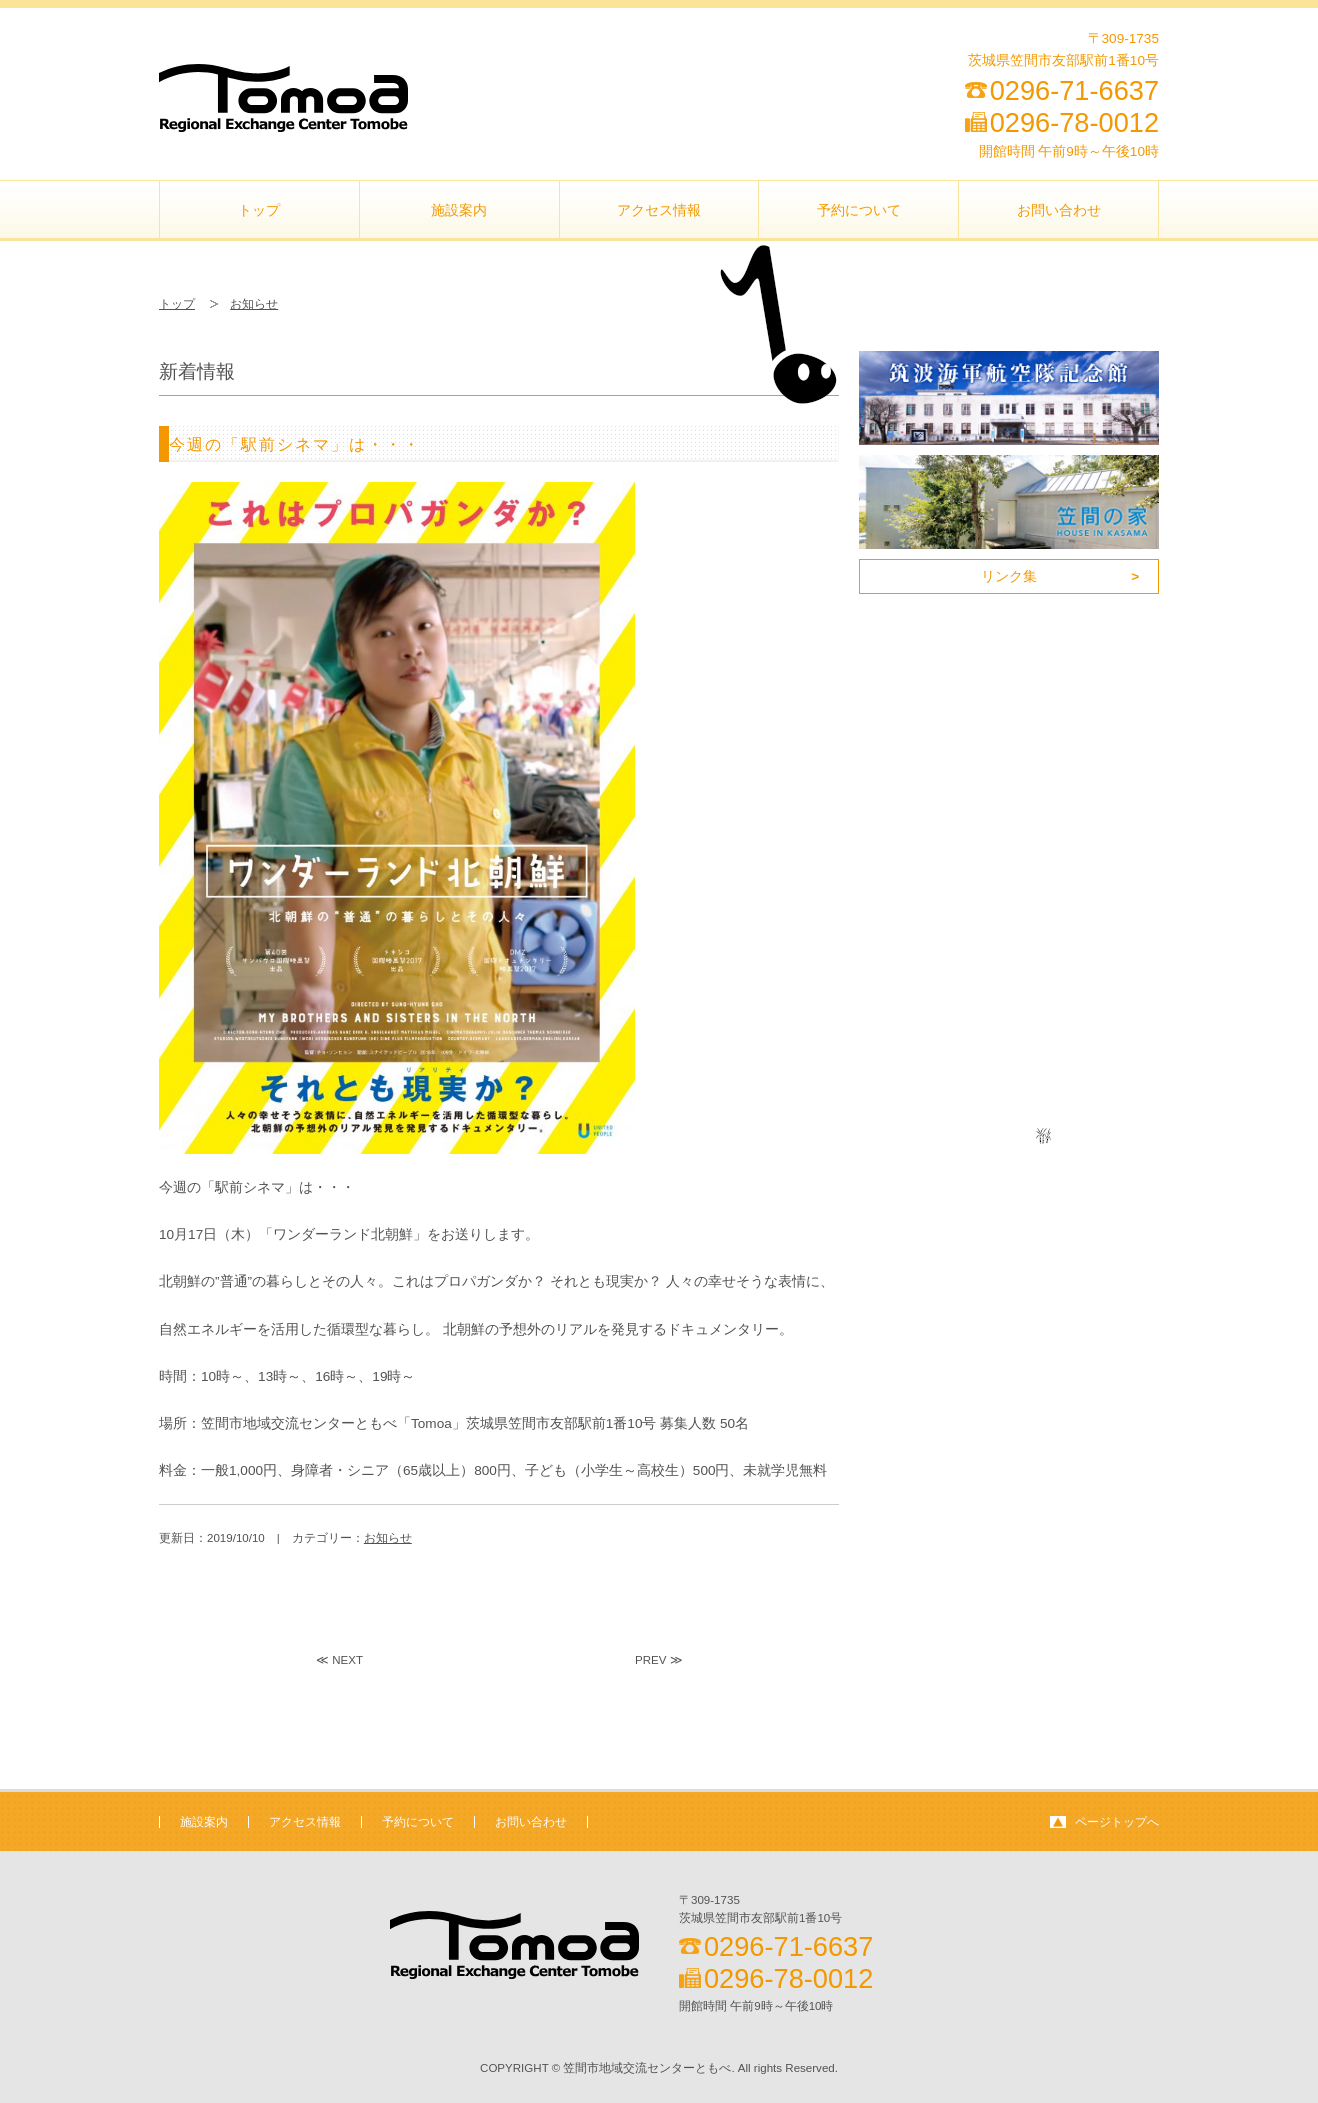  What do you see at coordinates (781, 323) in the screenshot?
I see `access otamatone or novelty instrument sounds` at bounding box center [781, 323].